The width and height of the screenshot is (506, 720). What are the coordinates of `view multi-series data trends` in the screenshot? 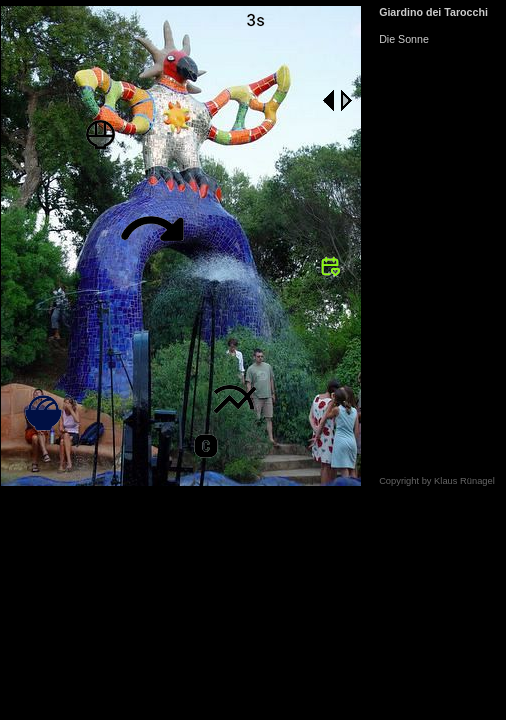 It's located at (235, 400).